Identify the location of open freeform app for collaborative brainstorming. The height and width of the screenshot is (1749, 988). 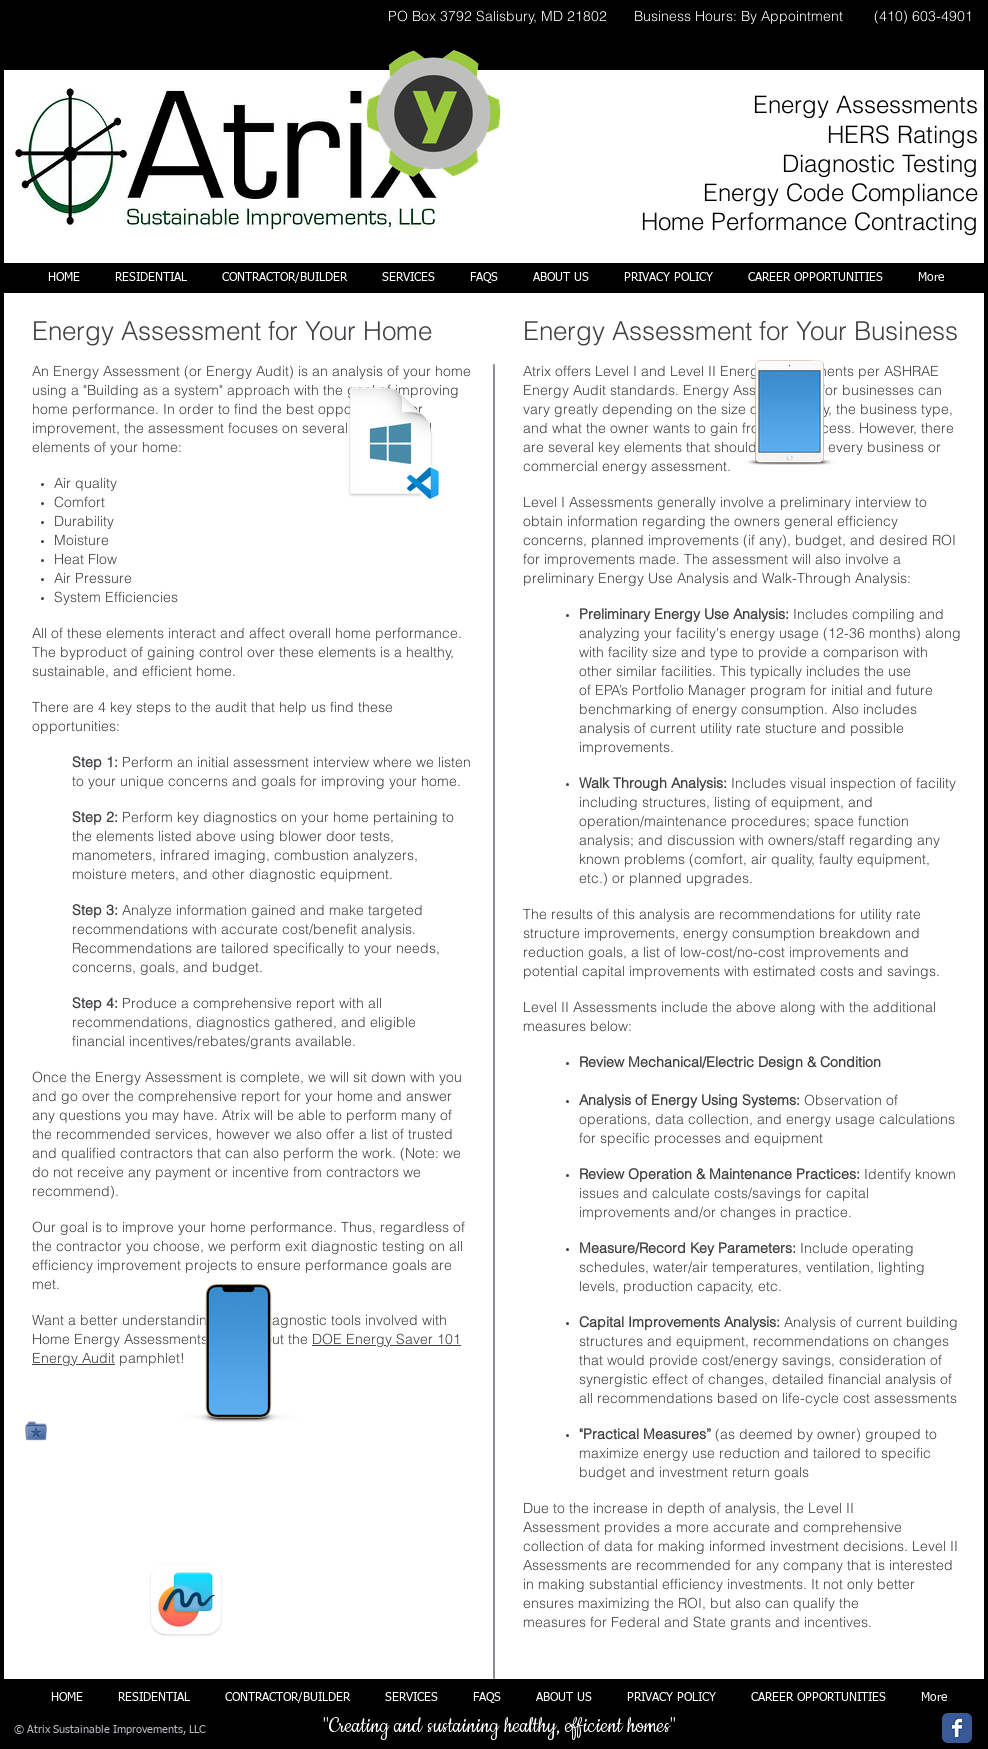
(186, 1599).